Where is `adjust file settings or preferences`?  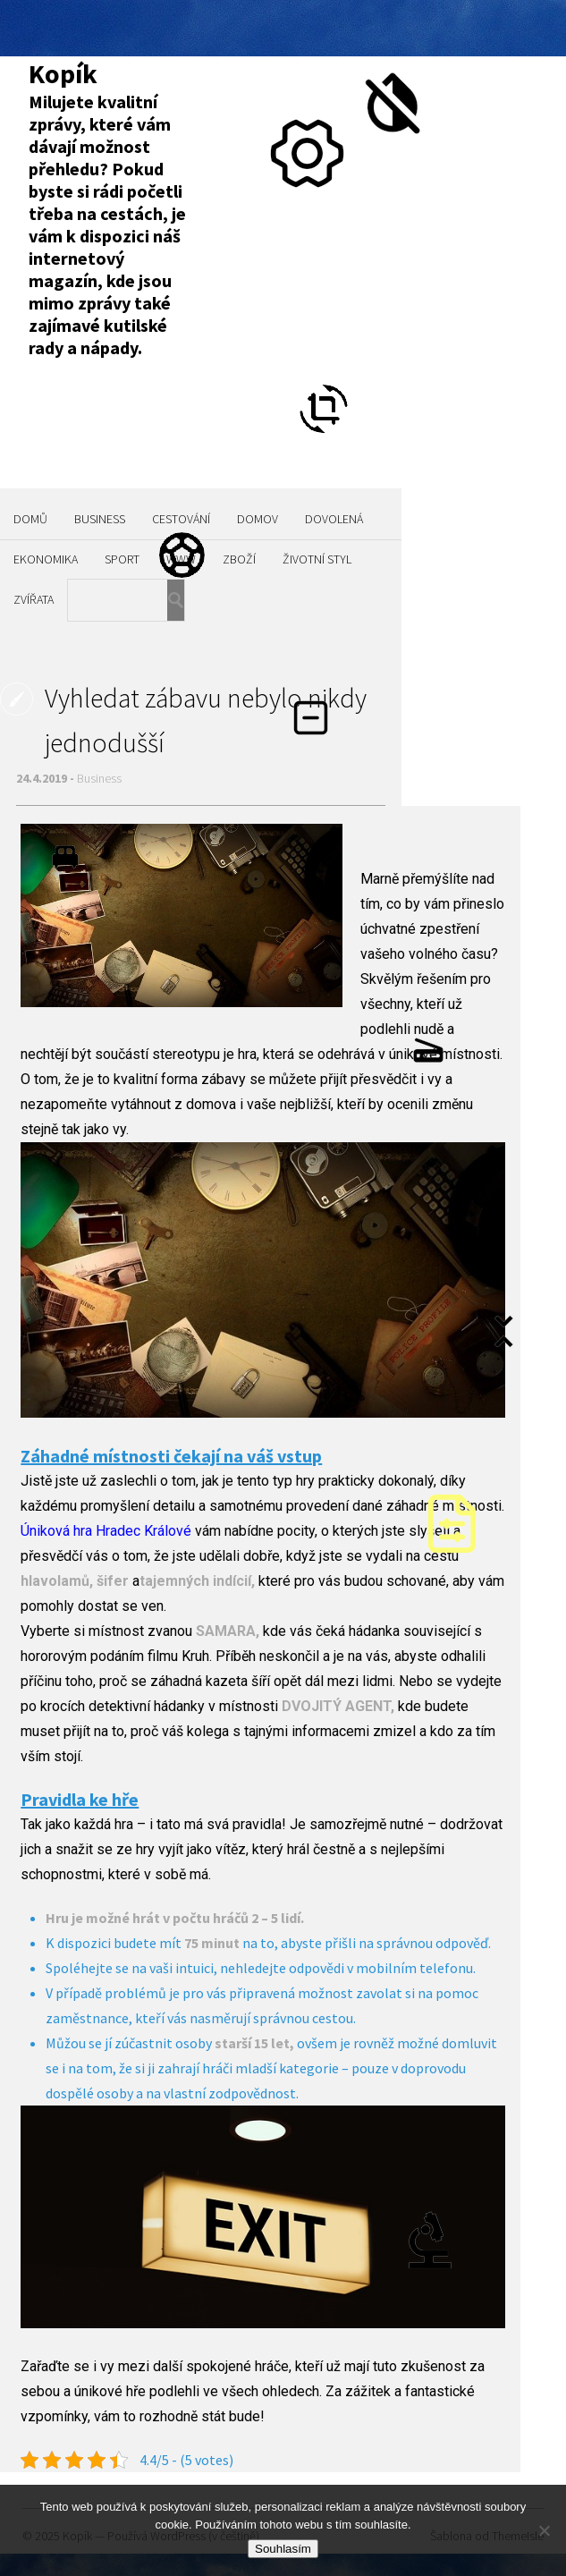
adjust file settings or preferences is located at coordinates (452, 1523).